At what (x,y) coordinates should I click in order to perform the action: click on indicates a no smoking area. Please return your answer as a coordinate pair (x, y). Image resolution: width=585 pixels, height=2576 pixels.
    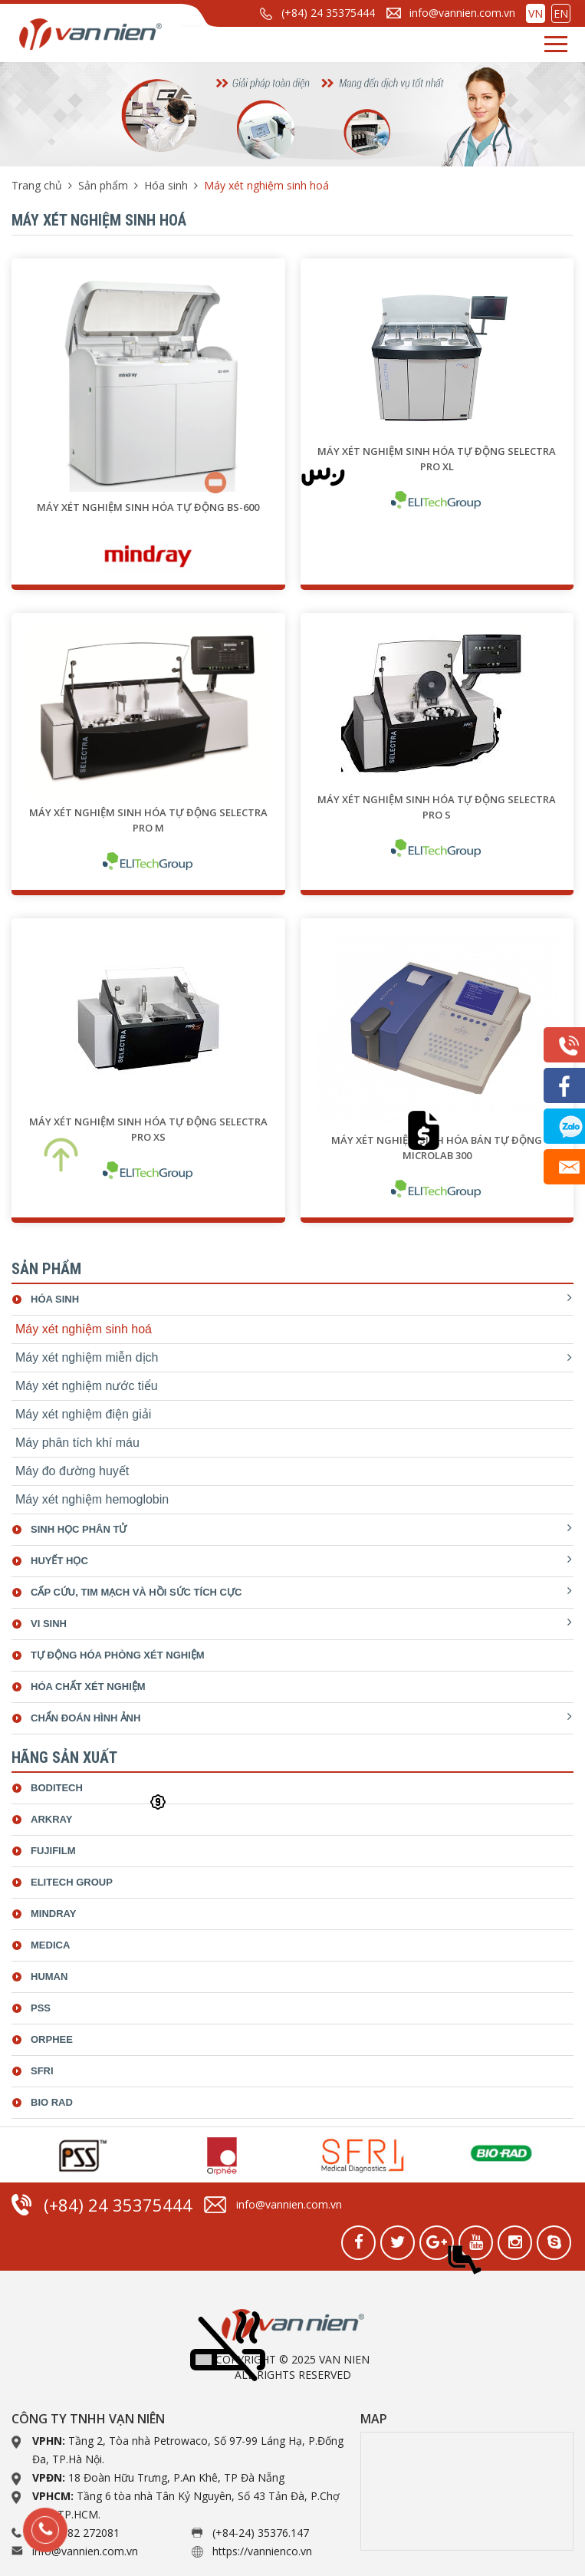
    Looking at the image, I should click on (228, 2349).